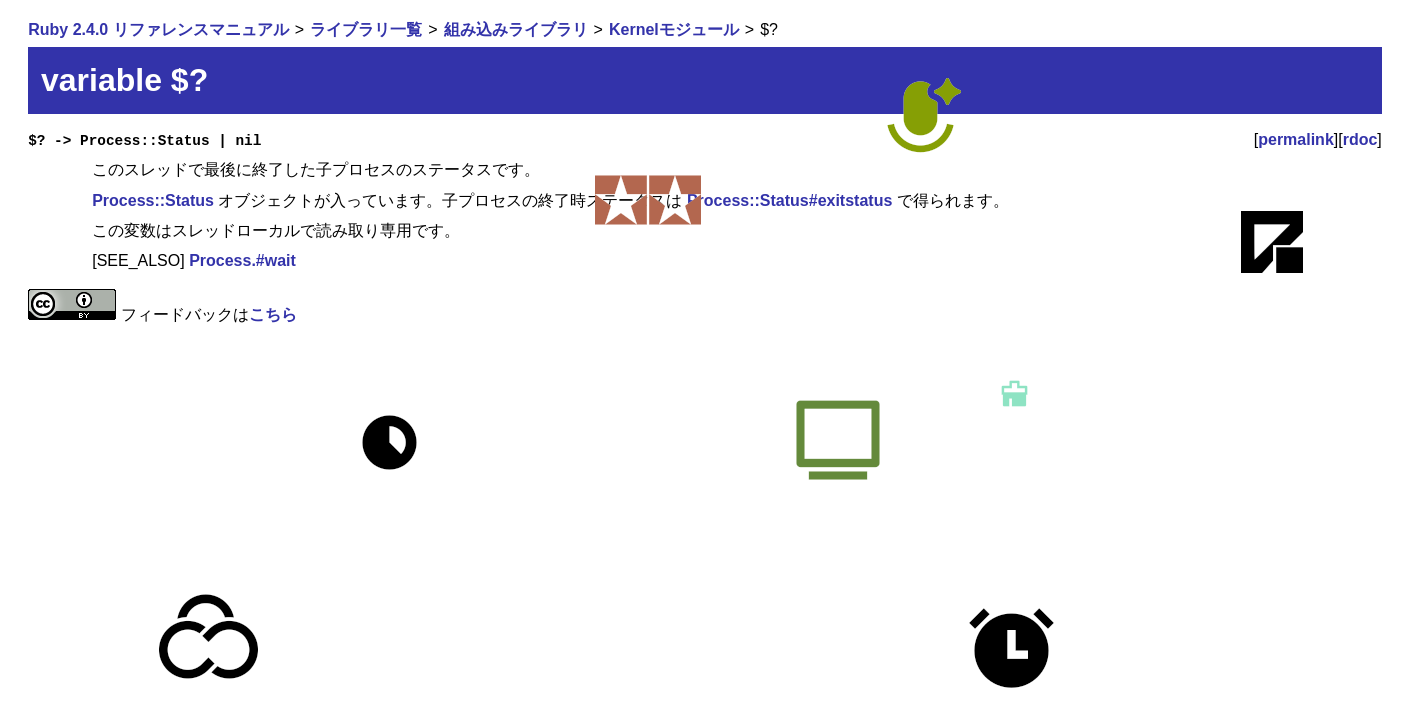 This screenshot has width=1410, height=720. What do you see at coordinates (389, 442) in the screenshot?
I see `indicates approximately 25% progress complete` at bounding box center [389, 442].